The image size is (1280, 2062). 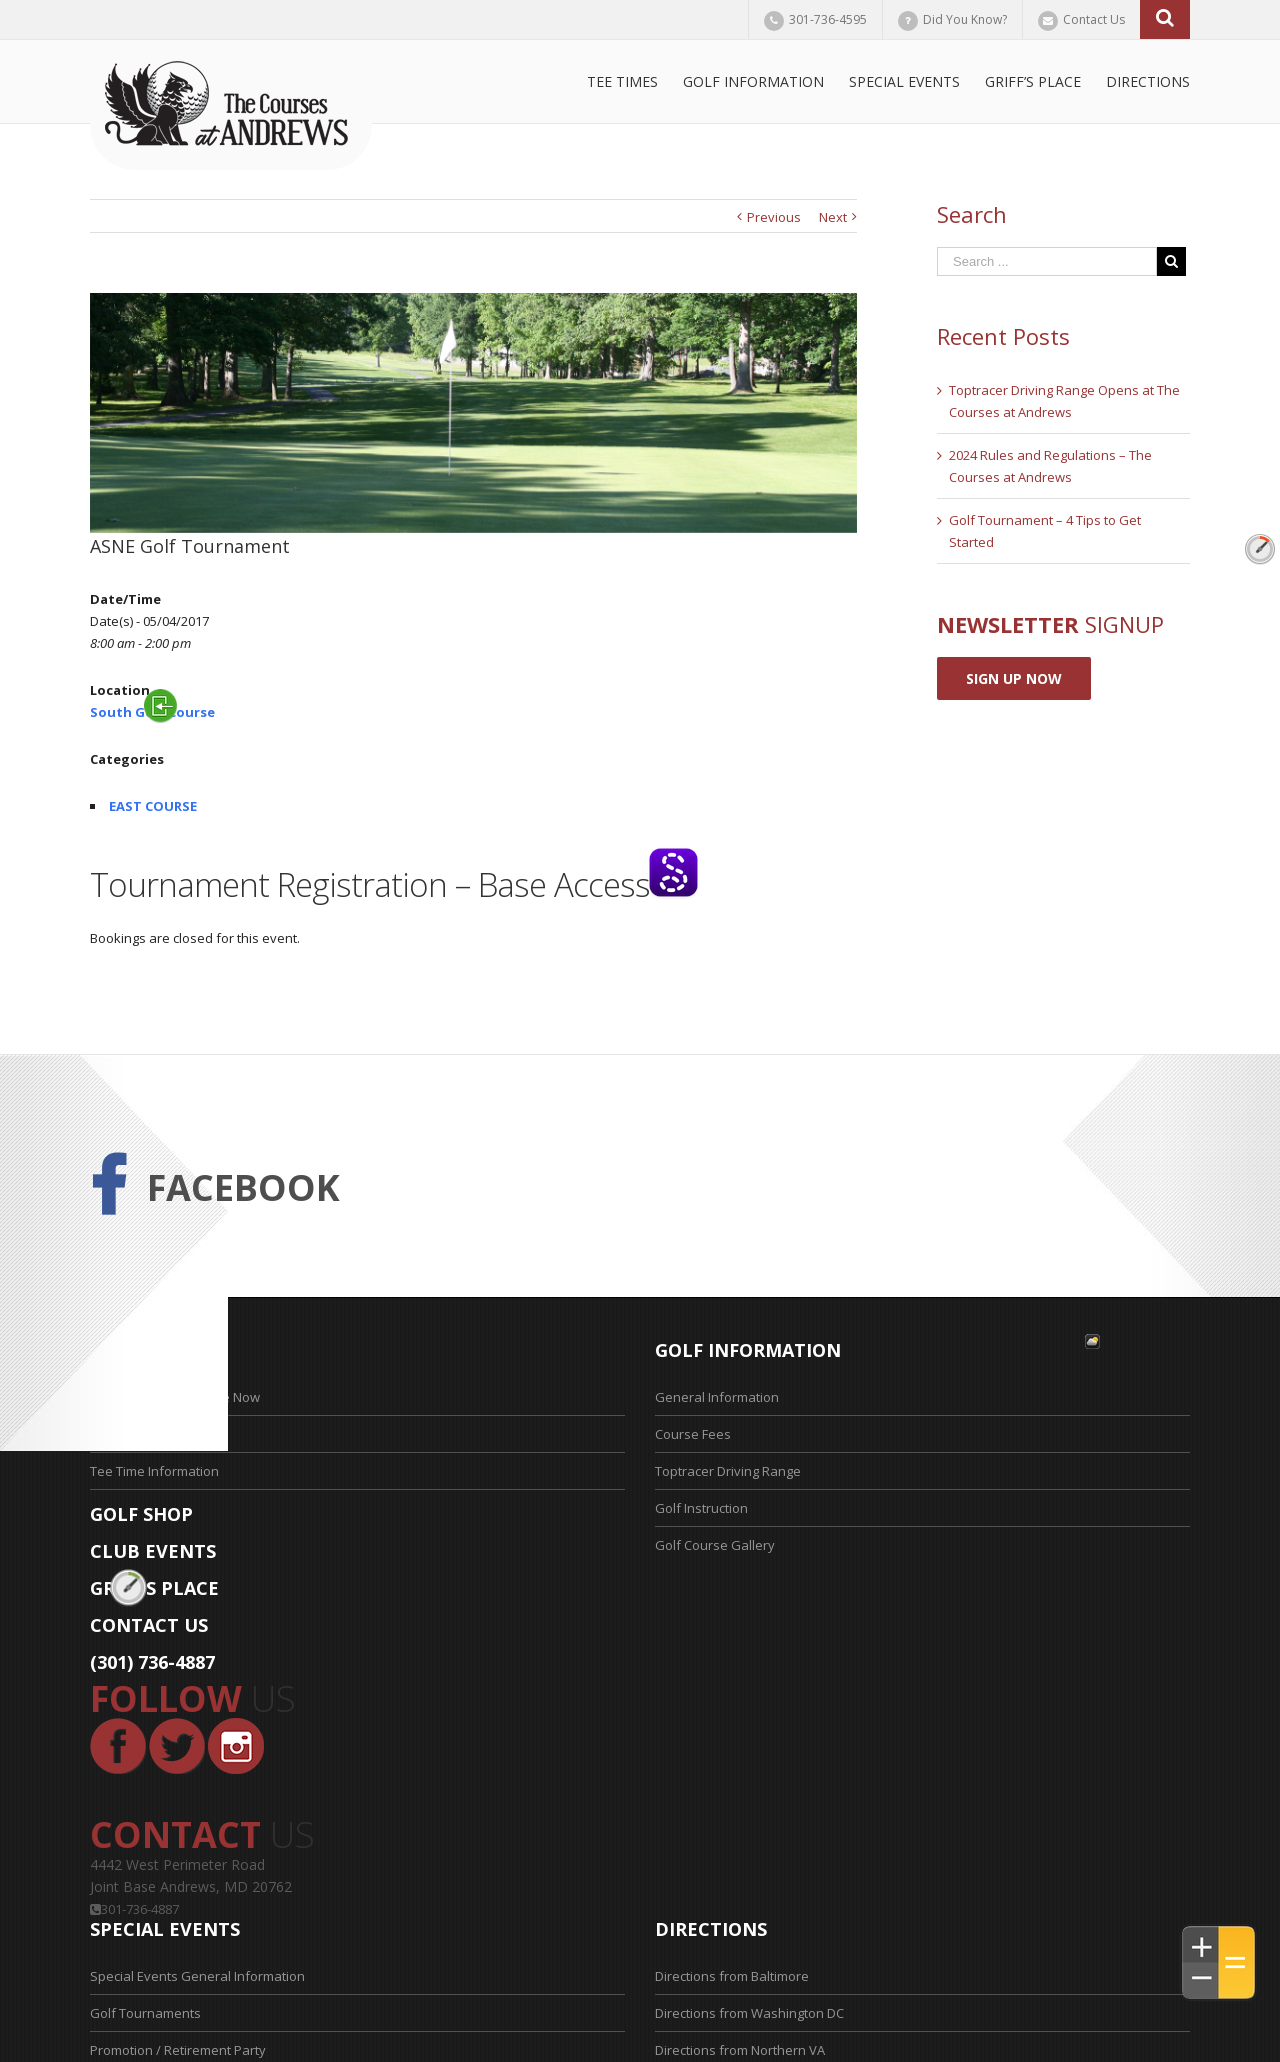 I want to click on log out of your account, so click(x=161, y=706).